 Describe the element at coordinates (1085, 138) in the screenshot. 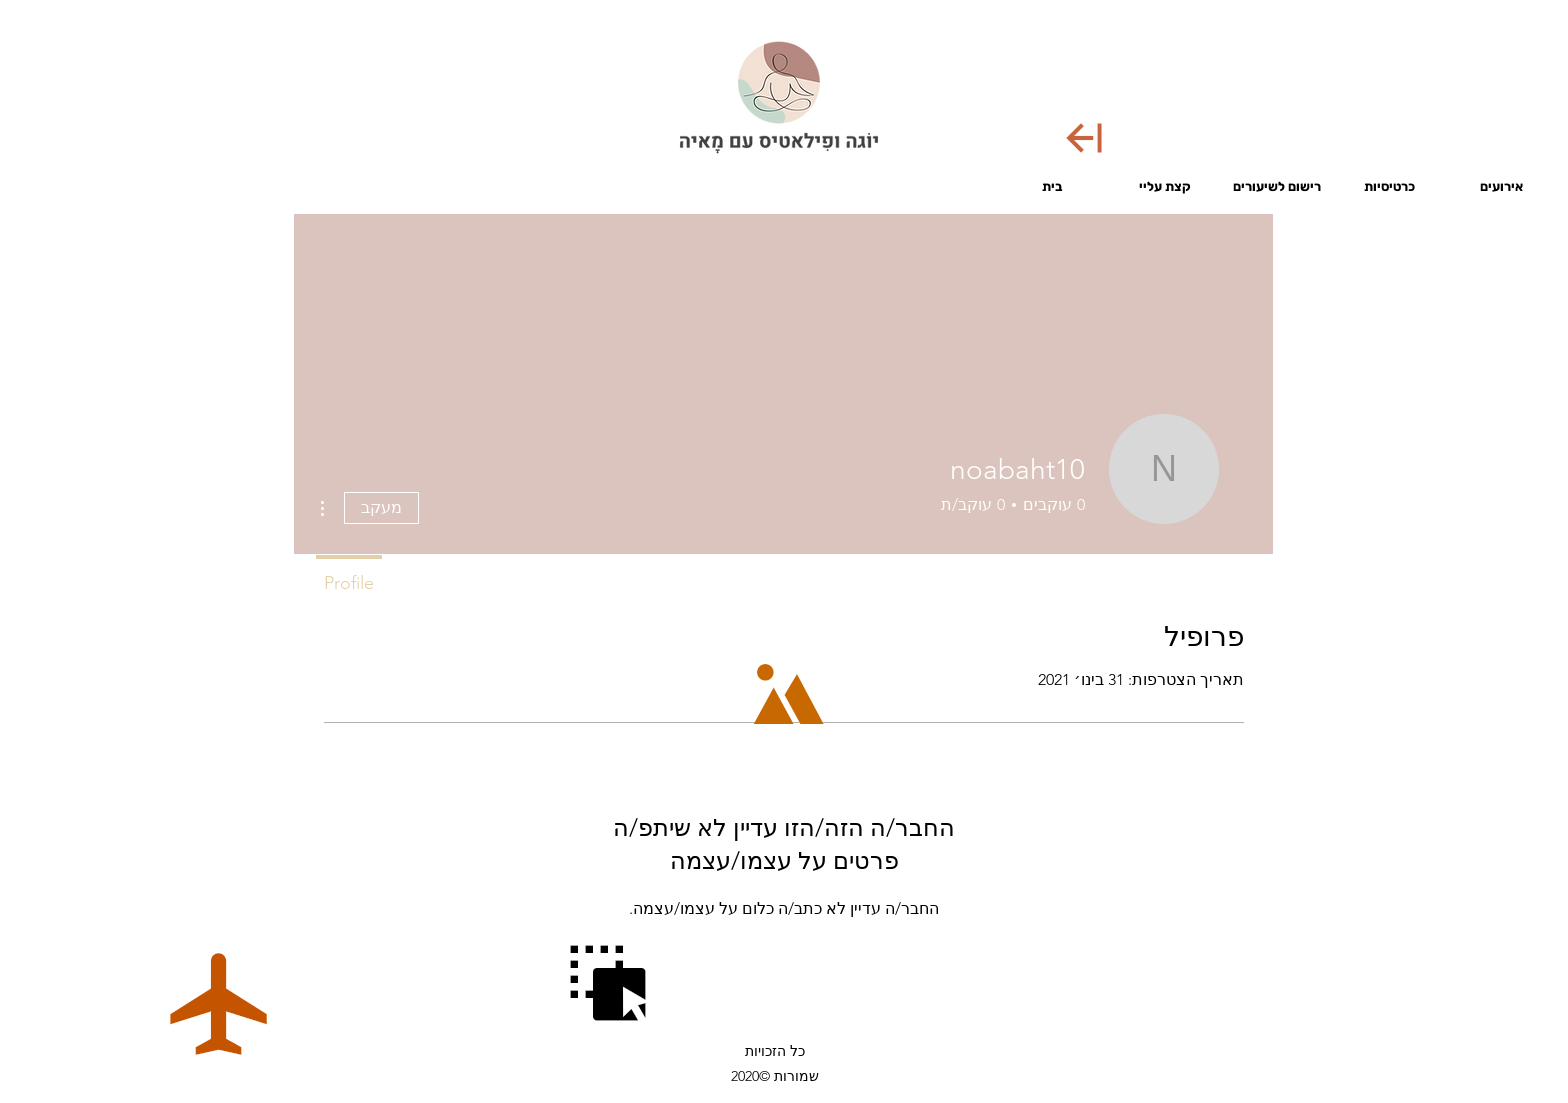

I see `expand panel to the left` at that location.